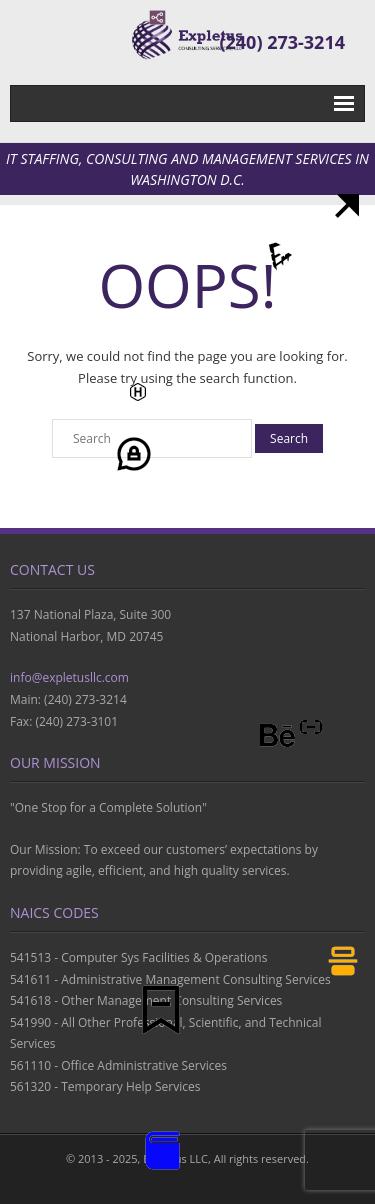  Describe the element at coordinates (161, 1009) in the screenshot. I see `bookmark this item` at that location.